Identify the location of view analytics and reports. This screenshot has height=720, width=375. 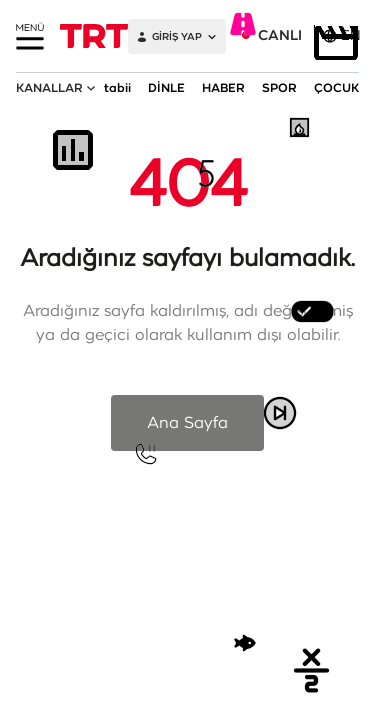
(73, 150).